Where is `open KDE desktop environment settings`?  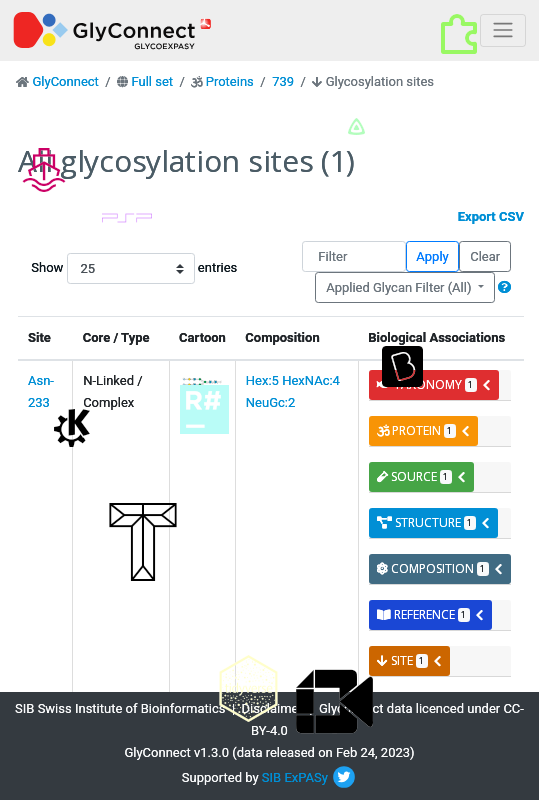 open KDE desktop environment settings is located at coordinates (72, 428).